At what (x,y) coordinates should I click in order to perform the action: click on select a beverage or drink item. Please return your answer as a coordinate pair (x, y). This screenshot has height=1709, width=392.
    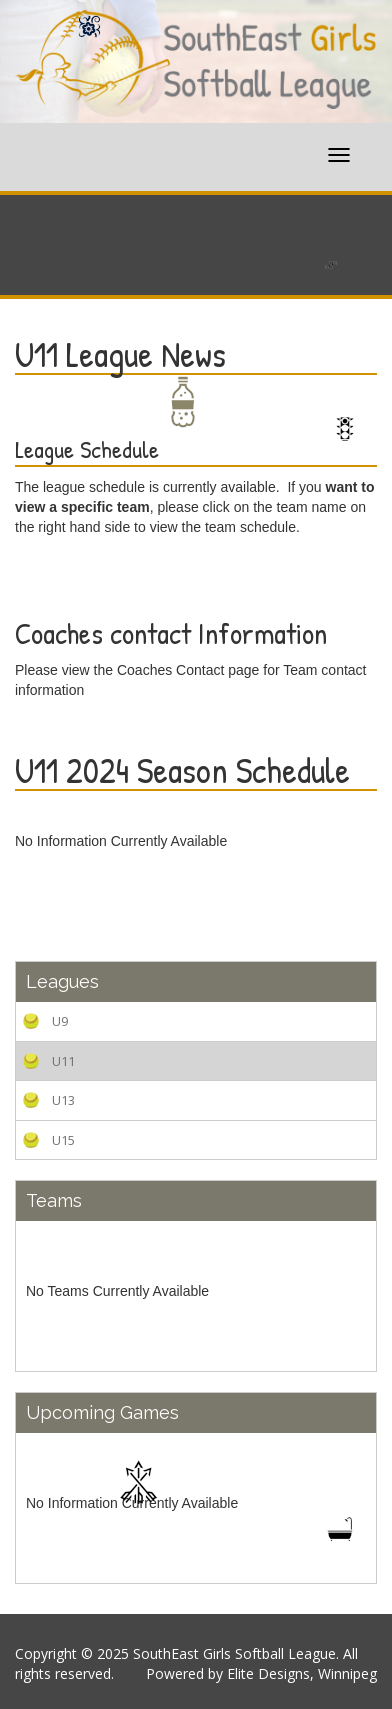
    Looking at the image, I should click on (183, 402).